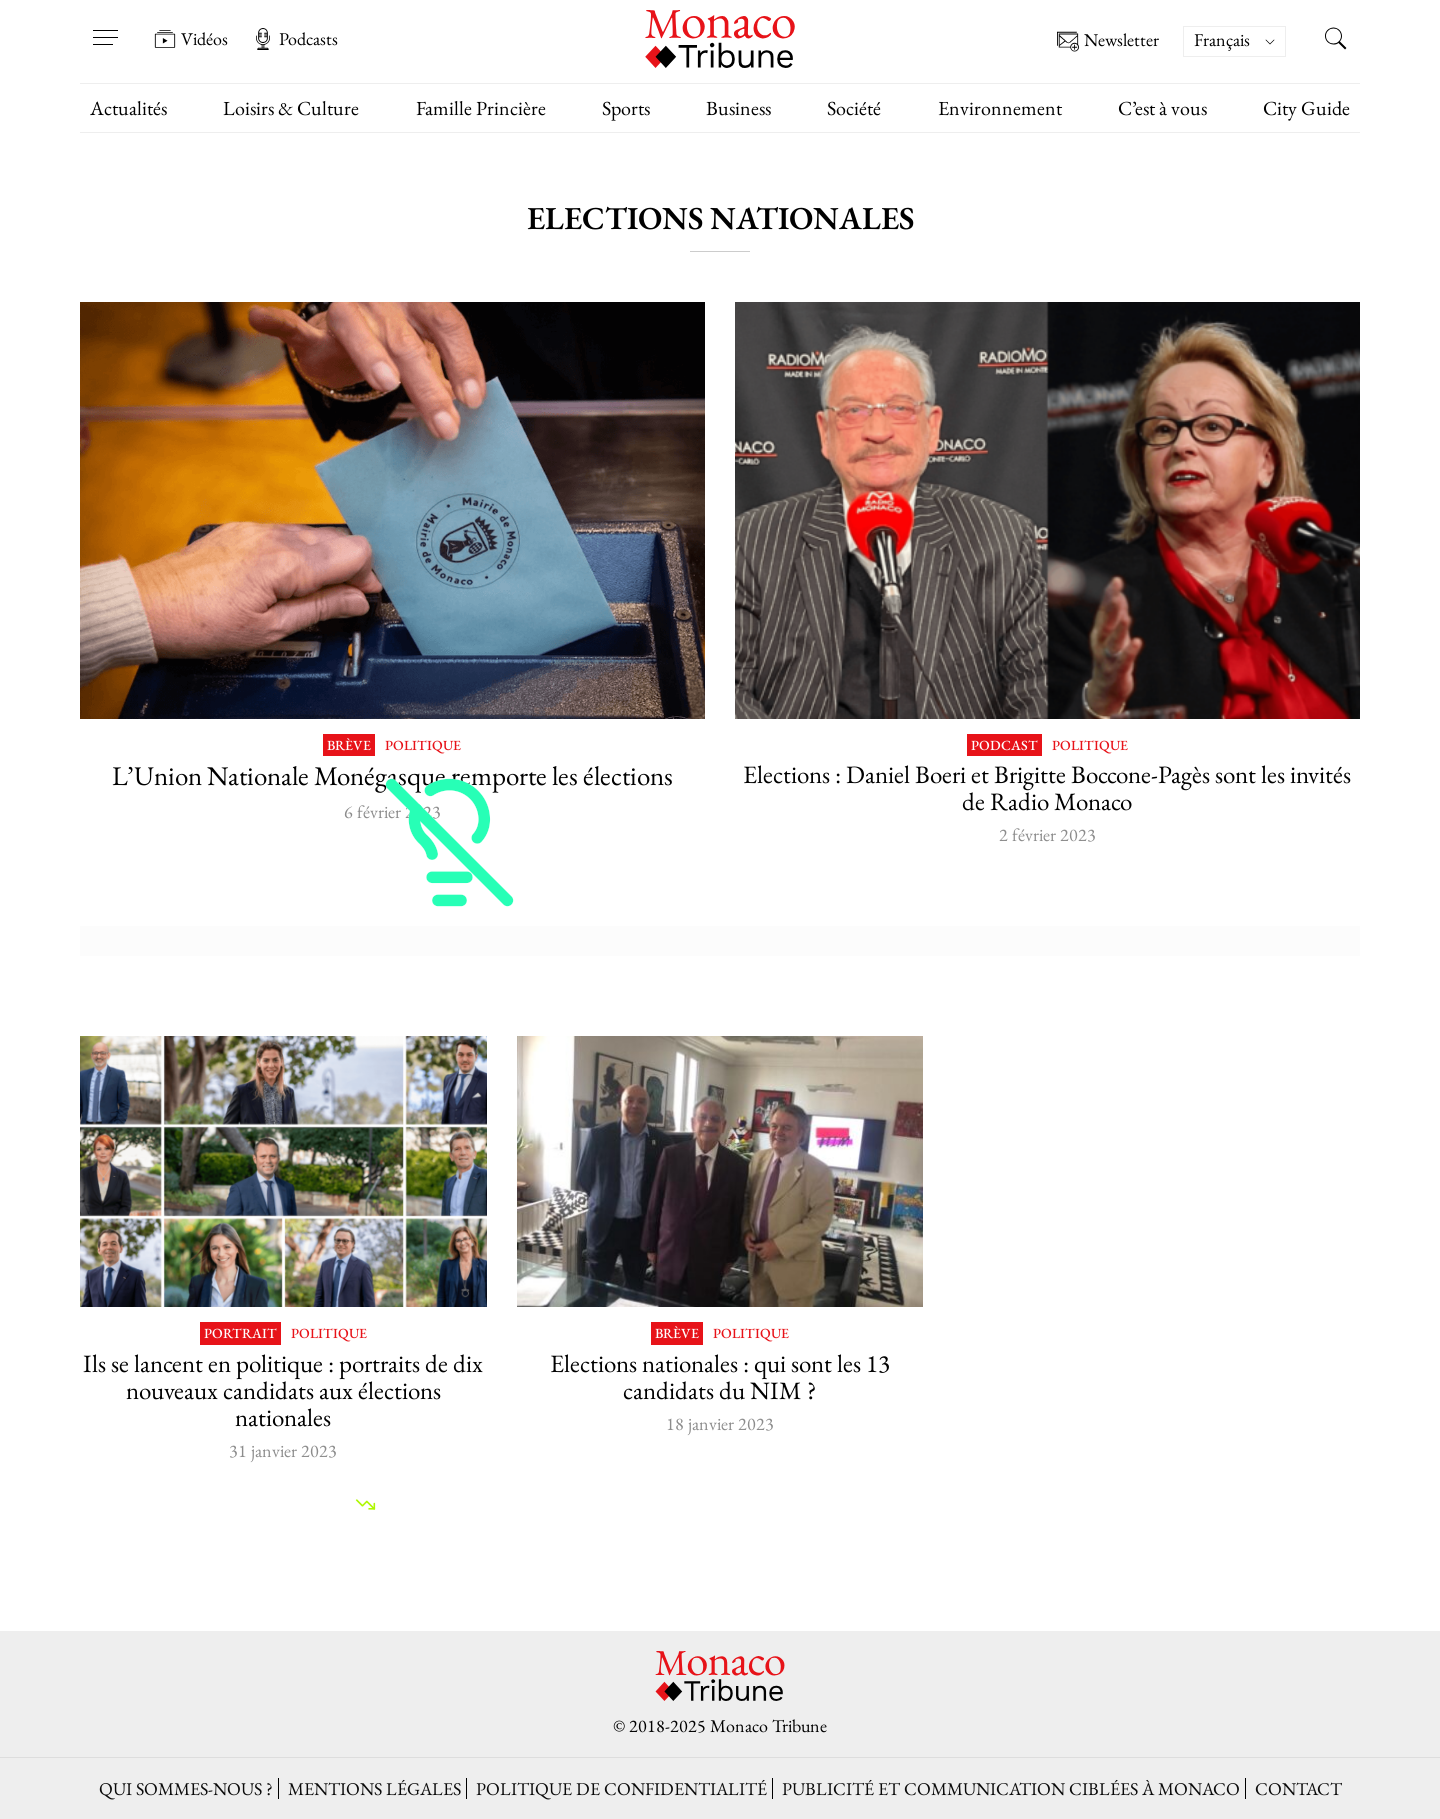 The image size is (1440, 1819). I want to click on turn off lights or disable lighting, so click(449, 842).